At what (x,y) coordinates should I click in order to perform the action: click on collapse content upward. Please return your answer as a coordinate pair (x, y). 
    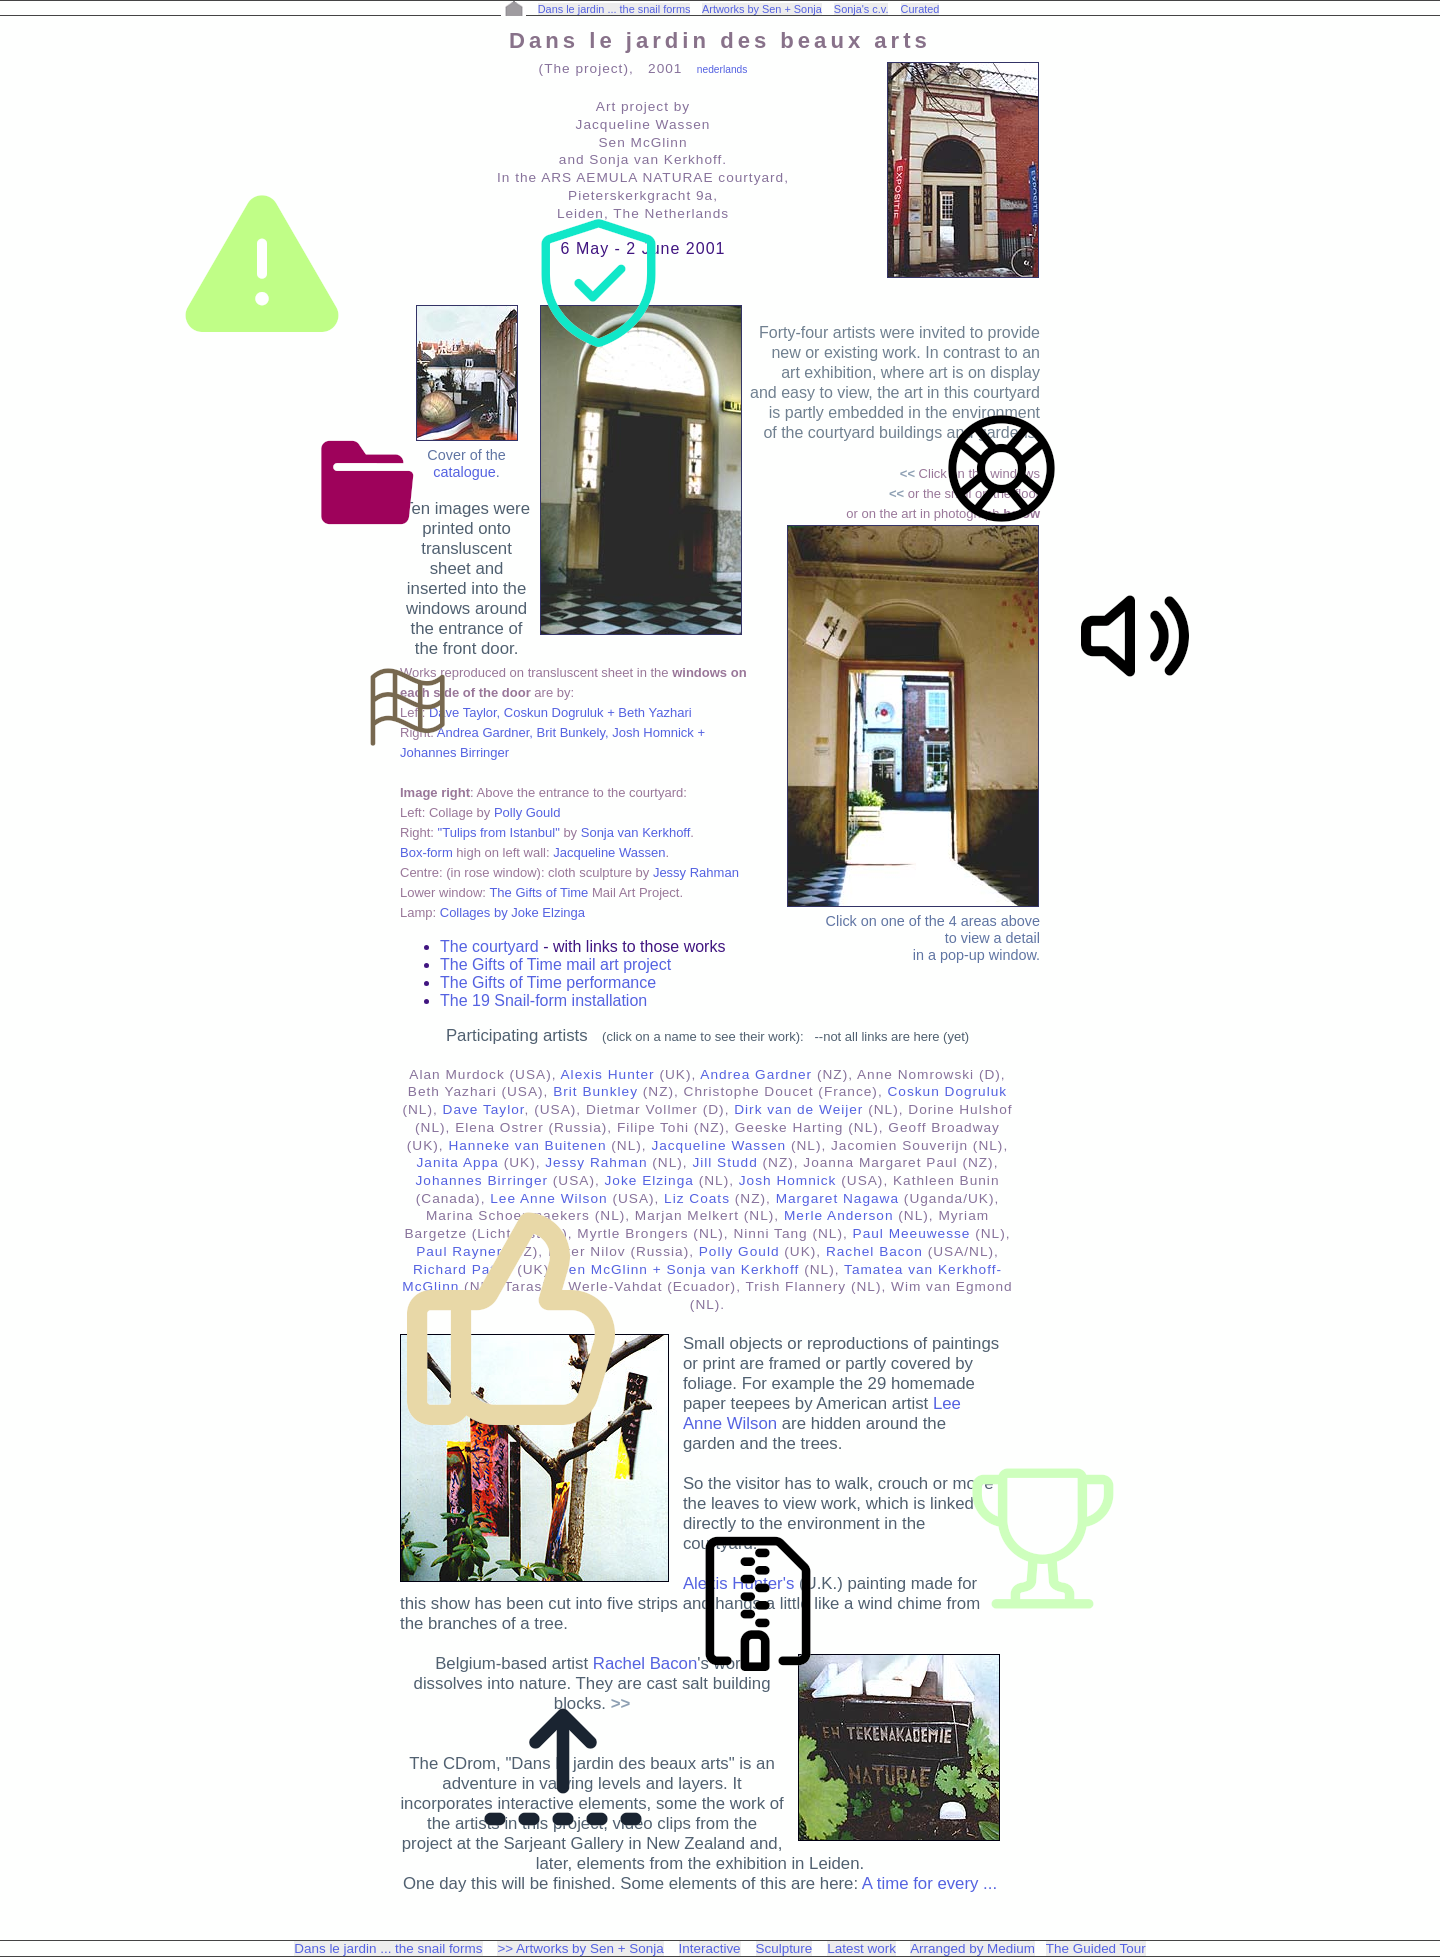
    Looking at the image, I should click on (563, 1768).